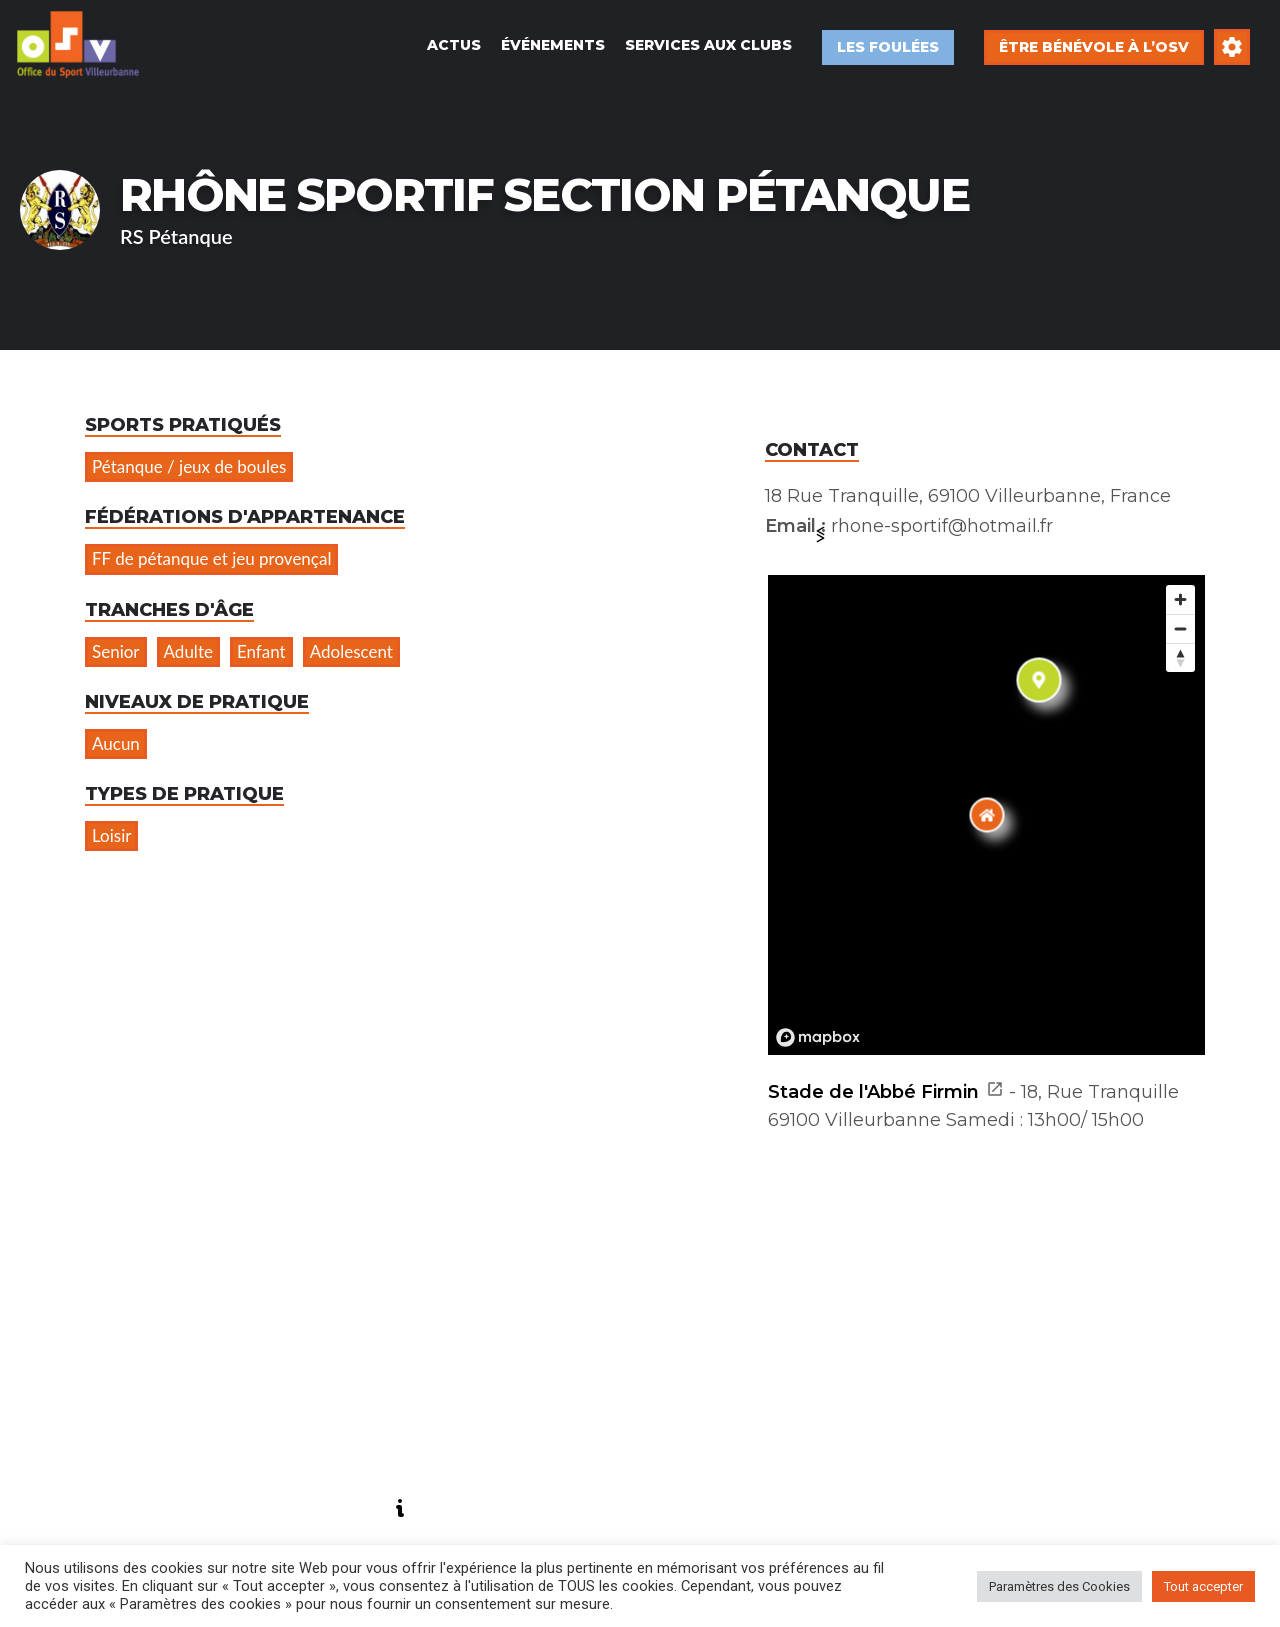  I want to click on open stocktwits social trading platform, so click(820, 534).